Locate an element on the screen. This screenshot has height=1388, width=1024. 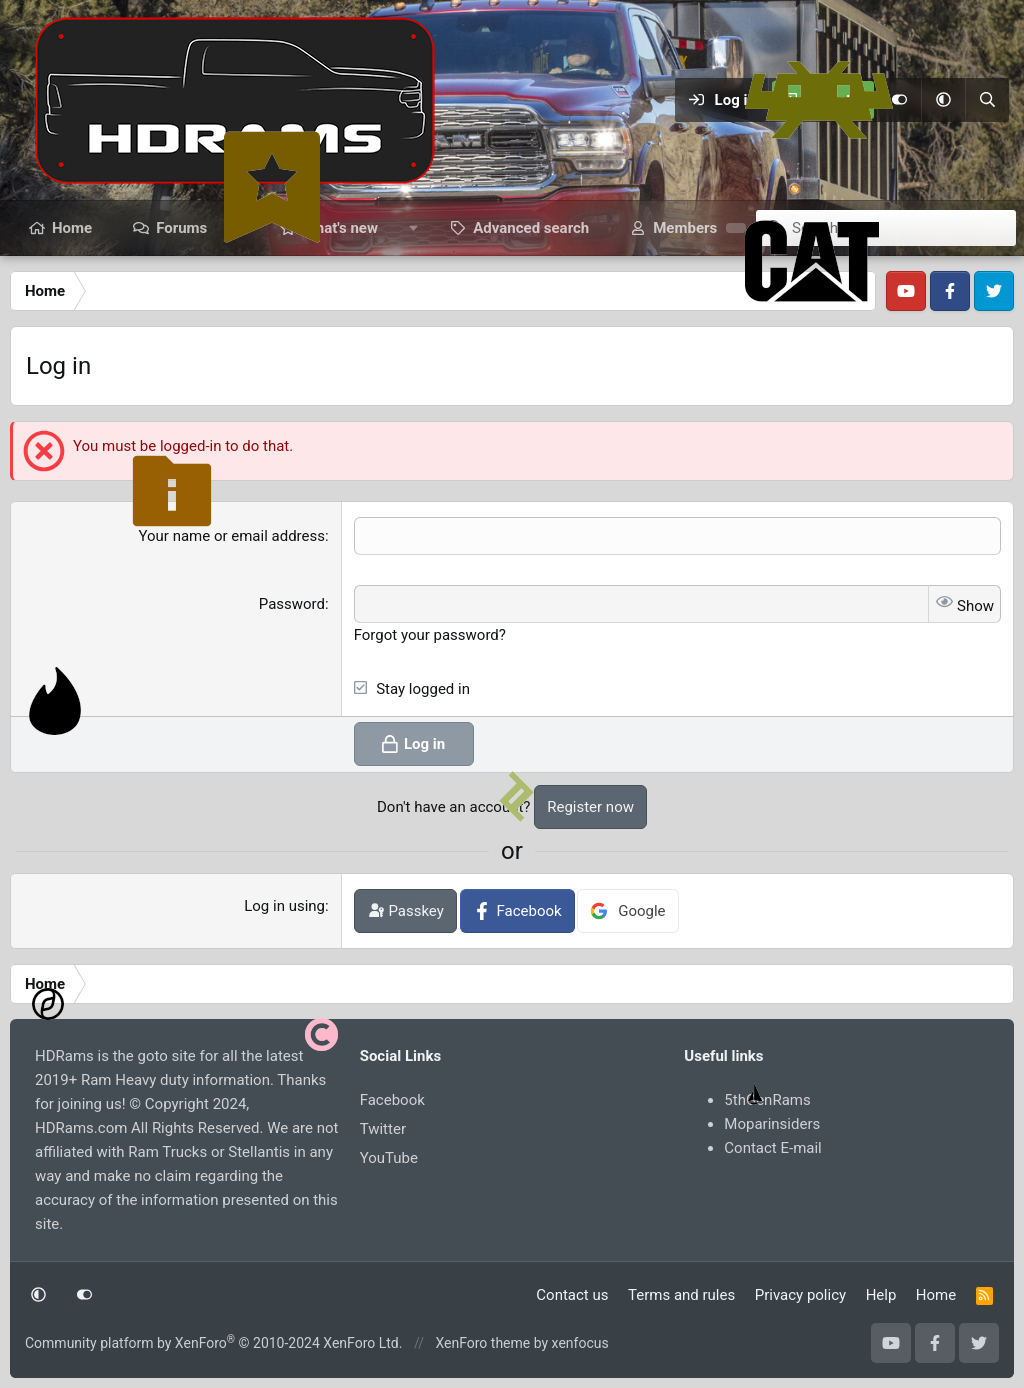
istio service mesh logo is located at coordinates (755, 1094).